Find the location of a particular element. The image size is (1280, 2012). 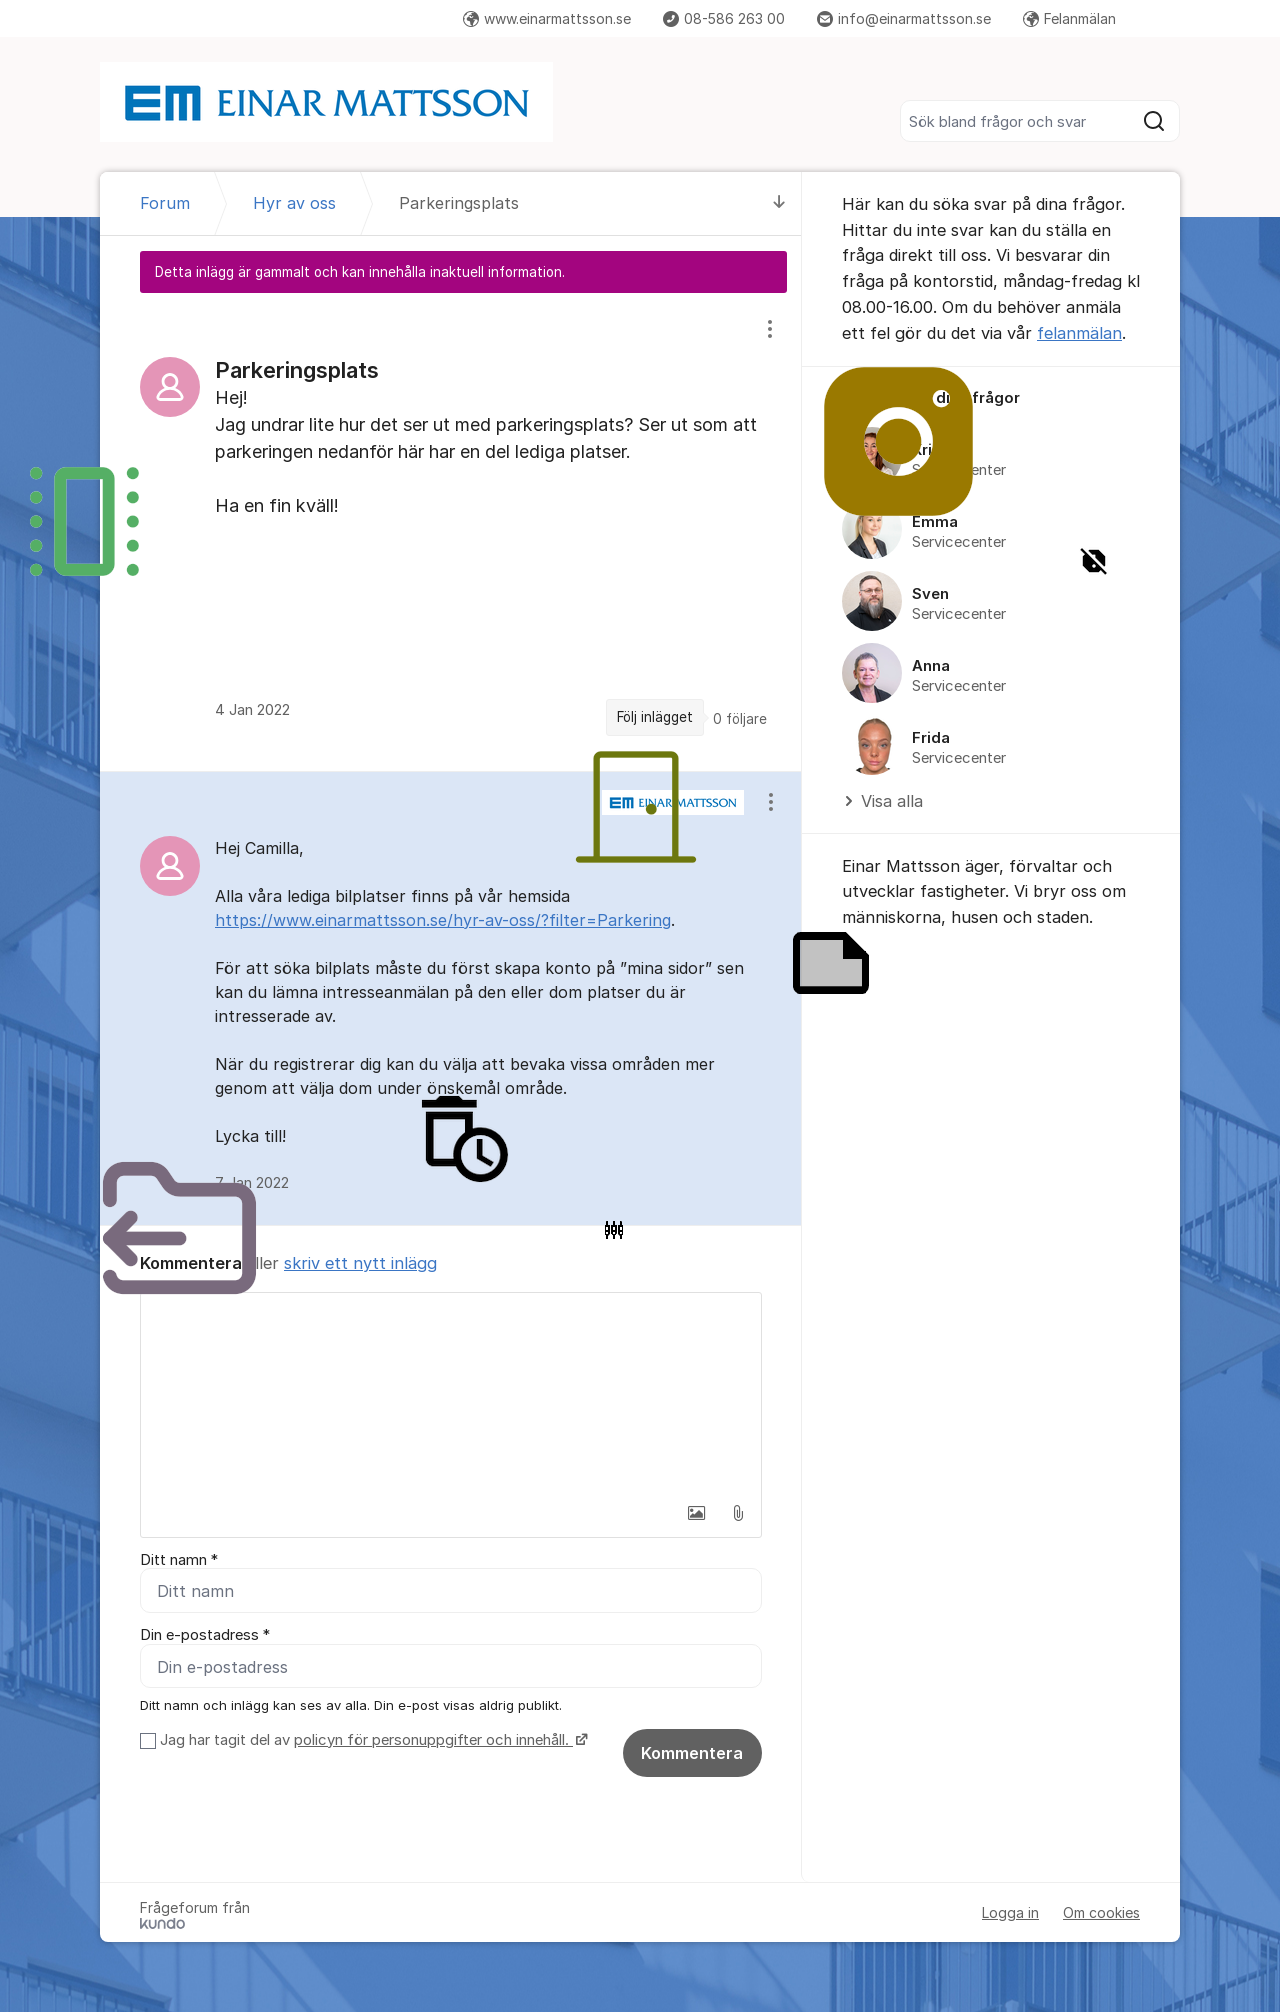

open instagram app is located at coordinates (898, 441).